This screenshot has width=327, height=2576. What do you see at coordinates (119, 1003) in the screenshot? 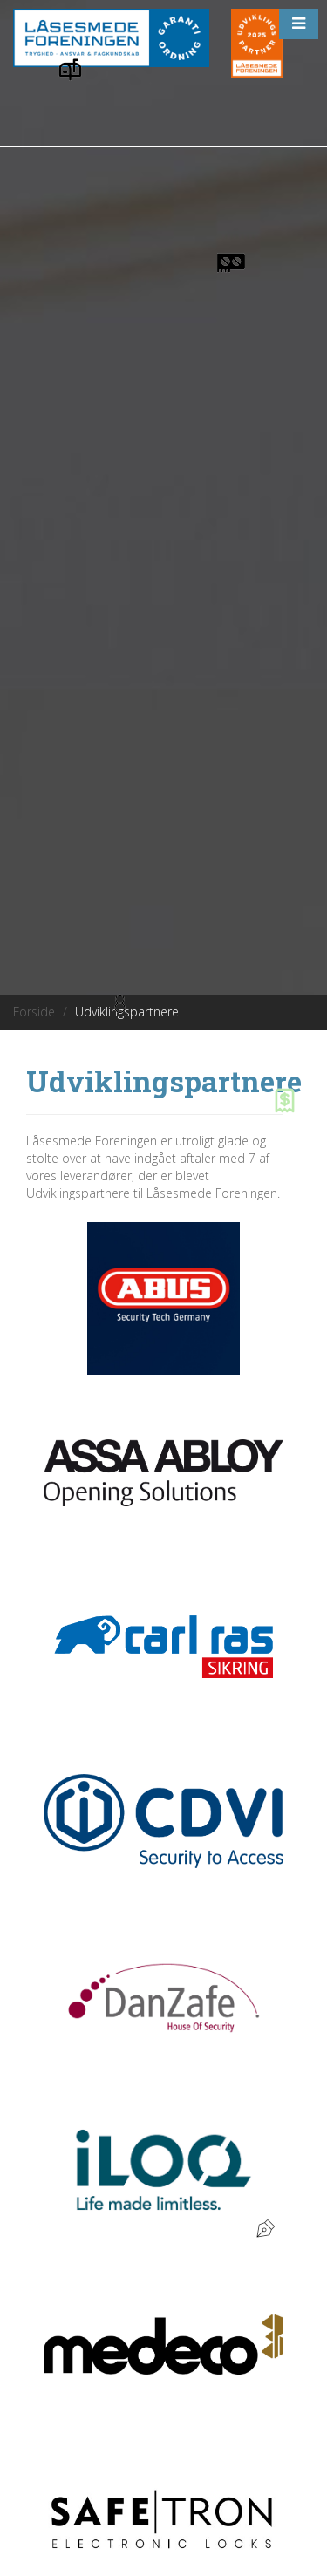
I see `indicates the number eight in a list or sequence` at bounding box center [119, 1003].